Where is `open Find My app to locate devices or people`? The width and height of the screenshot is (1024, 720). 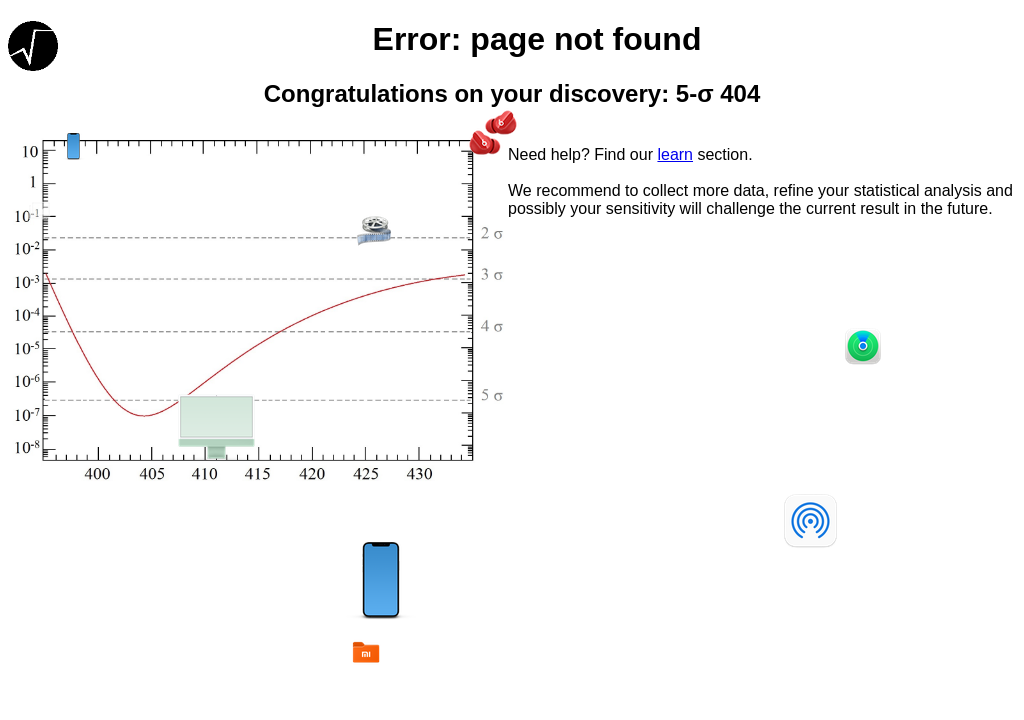
open Find My app to locate devices or people is located at coordinates (863, 346).